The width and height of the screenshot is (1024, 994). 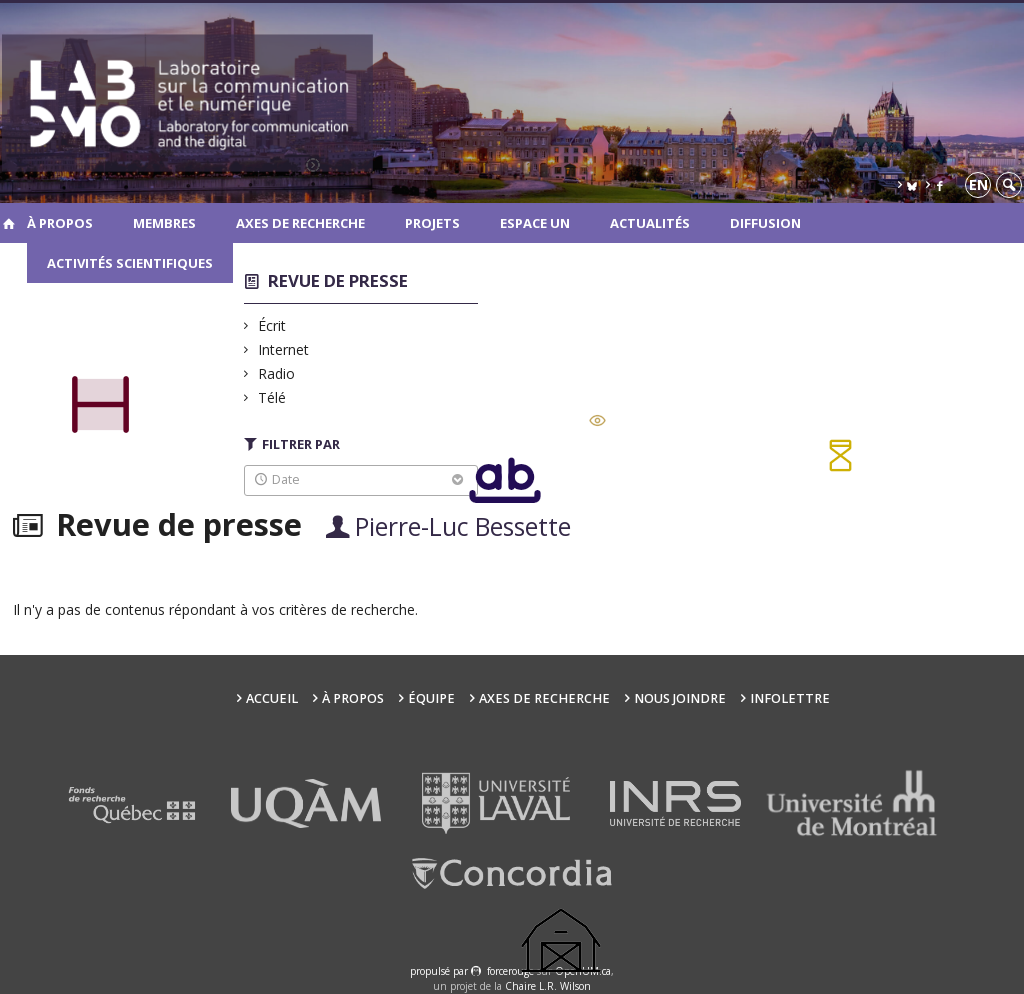 What do you see at coordinates (100, 404) in the screenshot?
I see `format text as a heading` at bounding box center [100, 404].